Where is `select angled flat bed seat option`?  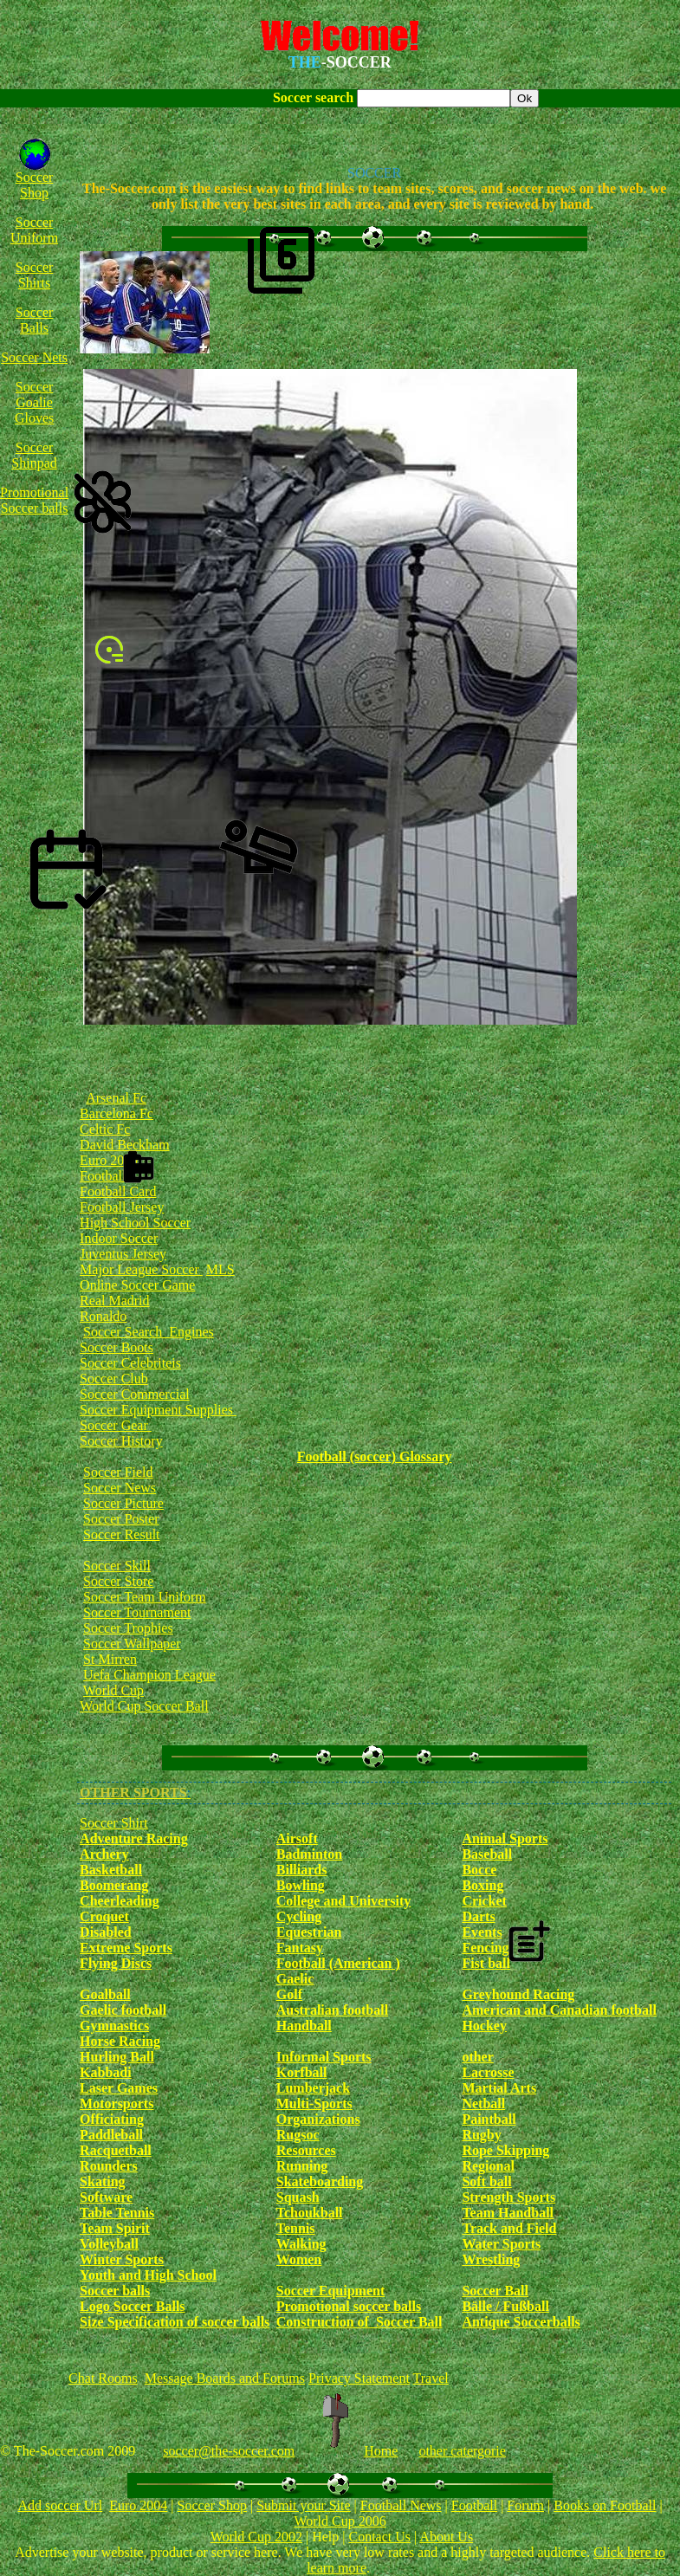 select angled flat bed seat option is located at coordinates (258, 847).